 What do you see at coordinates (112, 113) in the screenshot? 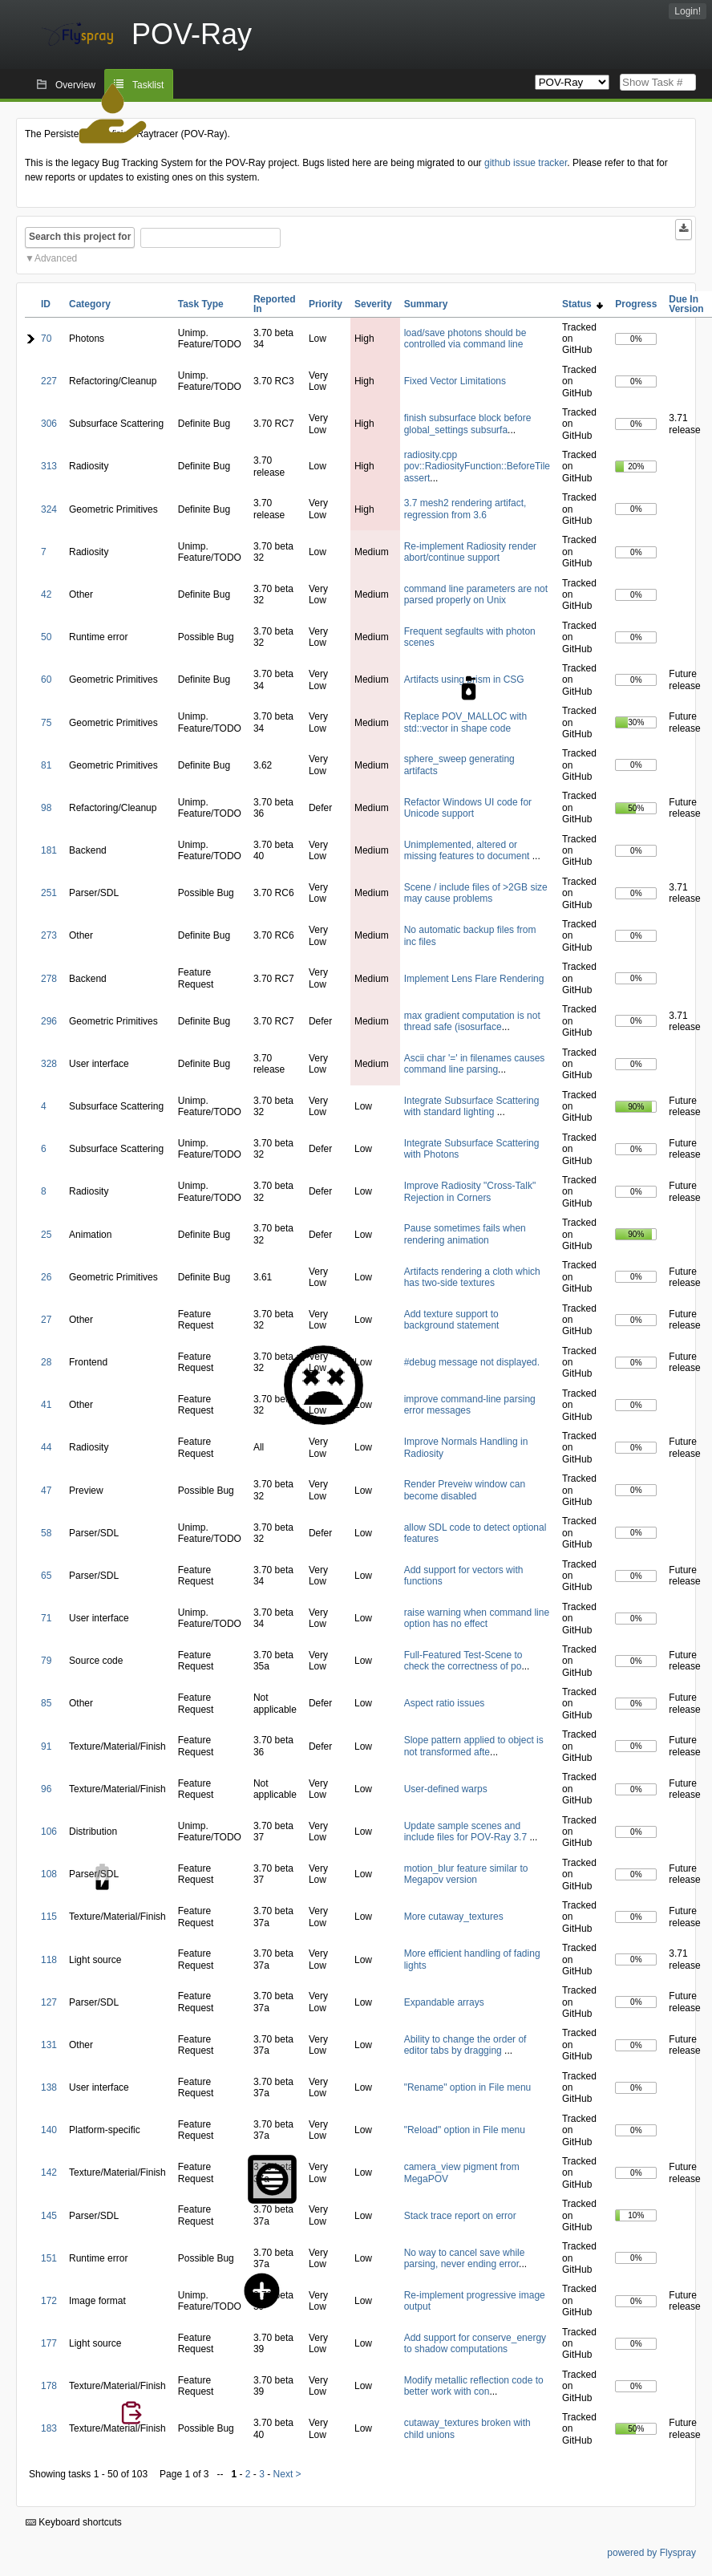
I see `access water conservation or donation features` at bounding box center [112, 113].